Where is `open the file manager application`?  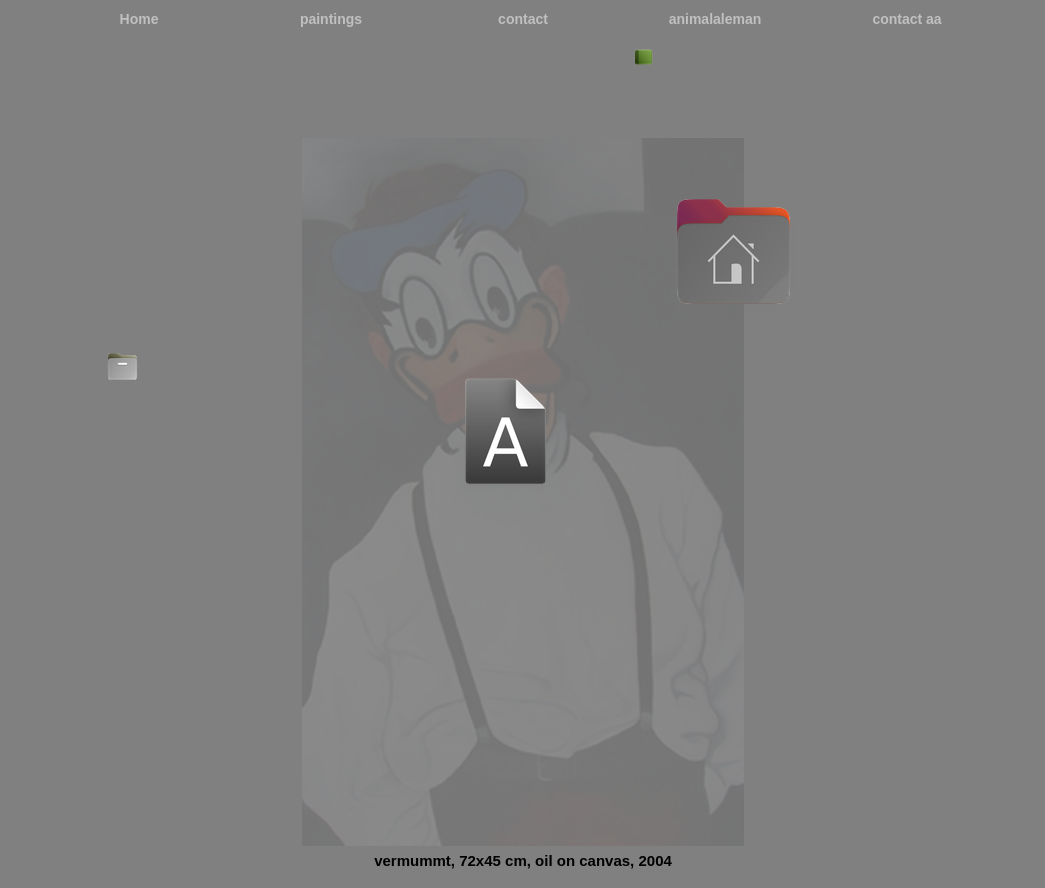
open the file manager application is located at coordinates (122, 366).